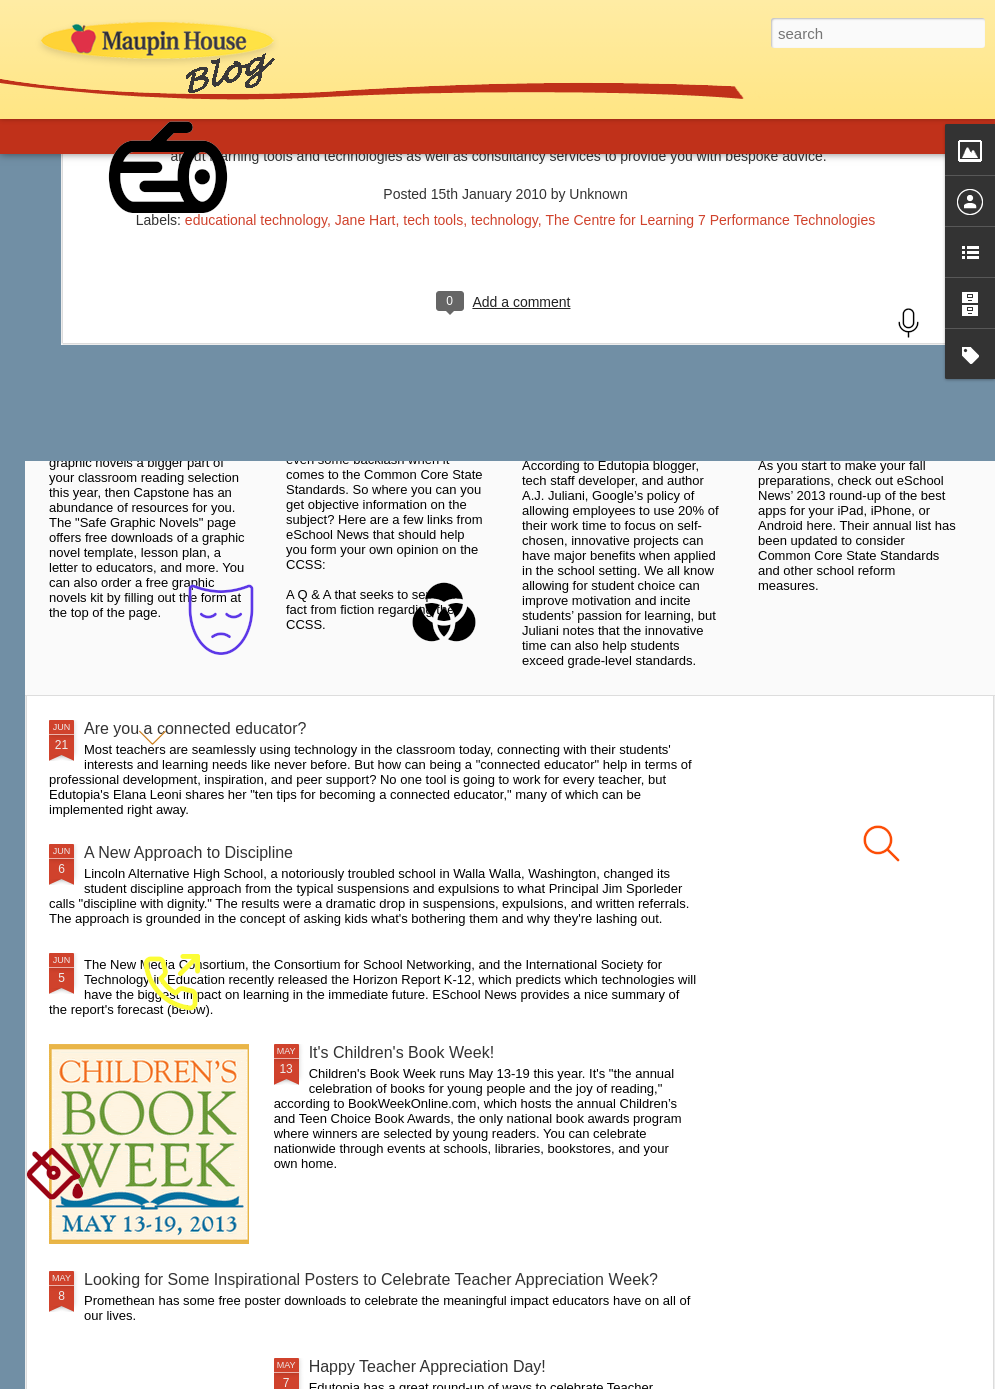 This screenshot has width=995, height=1389. I want to click on view activity log or history, so click(168, 173).